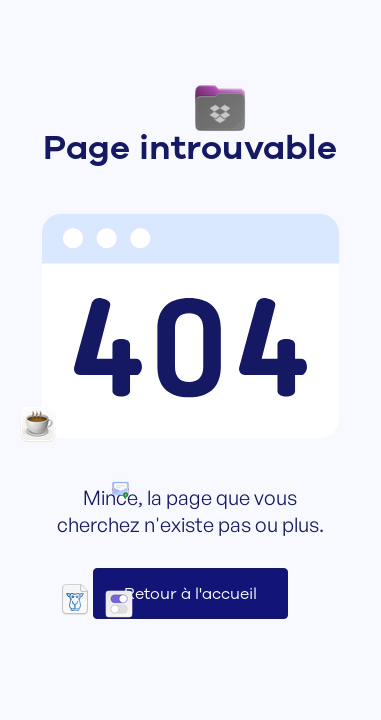  Describe the element at coordinates (120, 488) in the screenshot. I see `compose a new email message` at that location.